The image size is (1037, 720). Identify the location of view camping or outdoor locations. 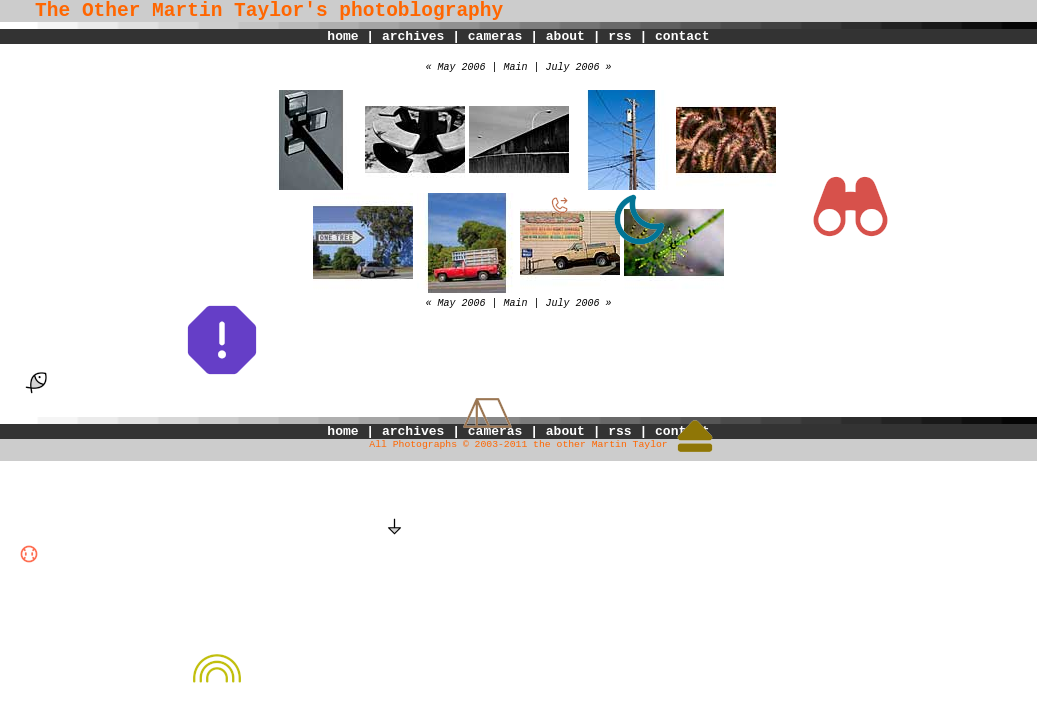
(487, 414).